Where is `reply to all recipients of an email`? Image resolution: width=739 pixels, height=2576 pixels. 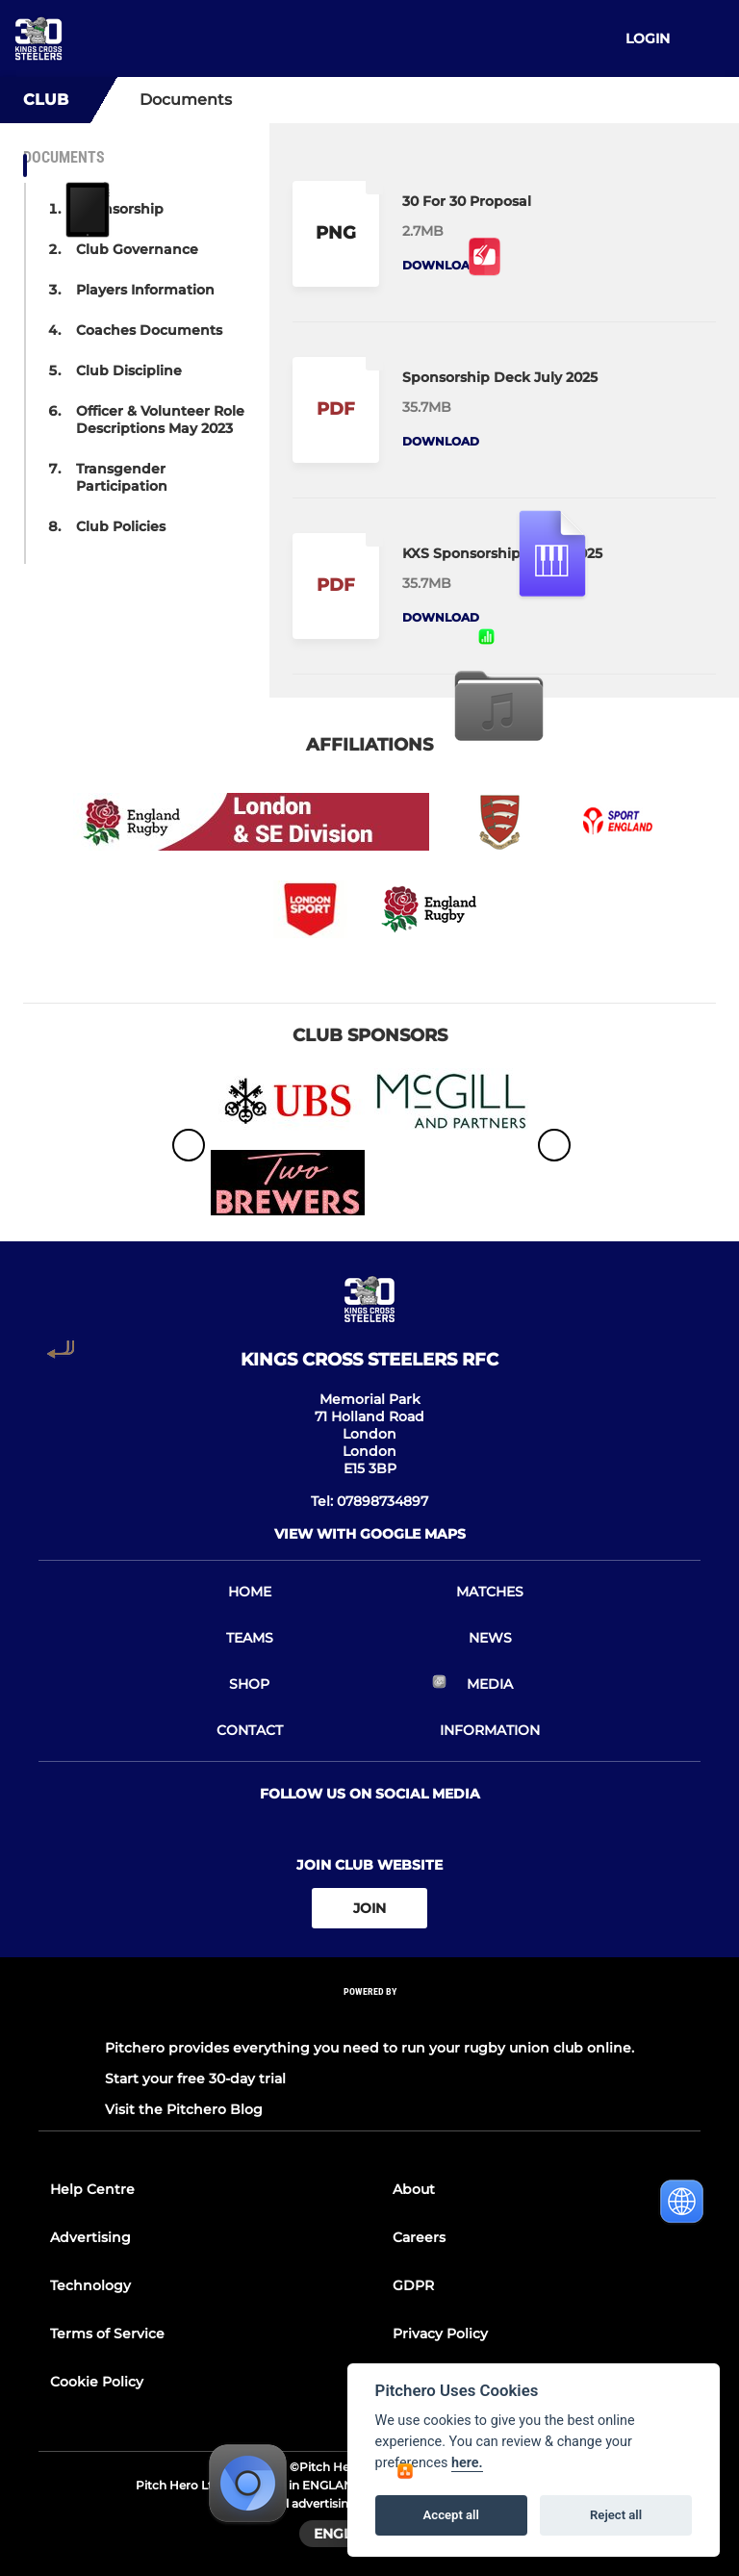 reply to all recipients of an email is located at coordinates (60, 1347).